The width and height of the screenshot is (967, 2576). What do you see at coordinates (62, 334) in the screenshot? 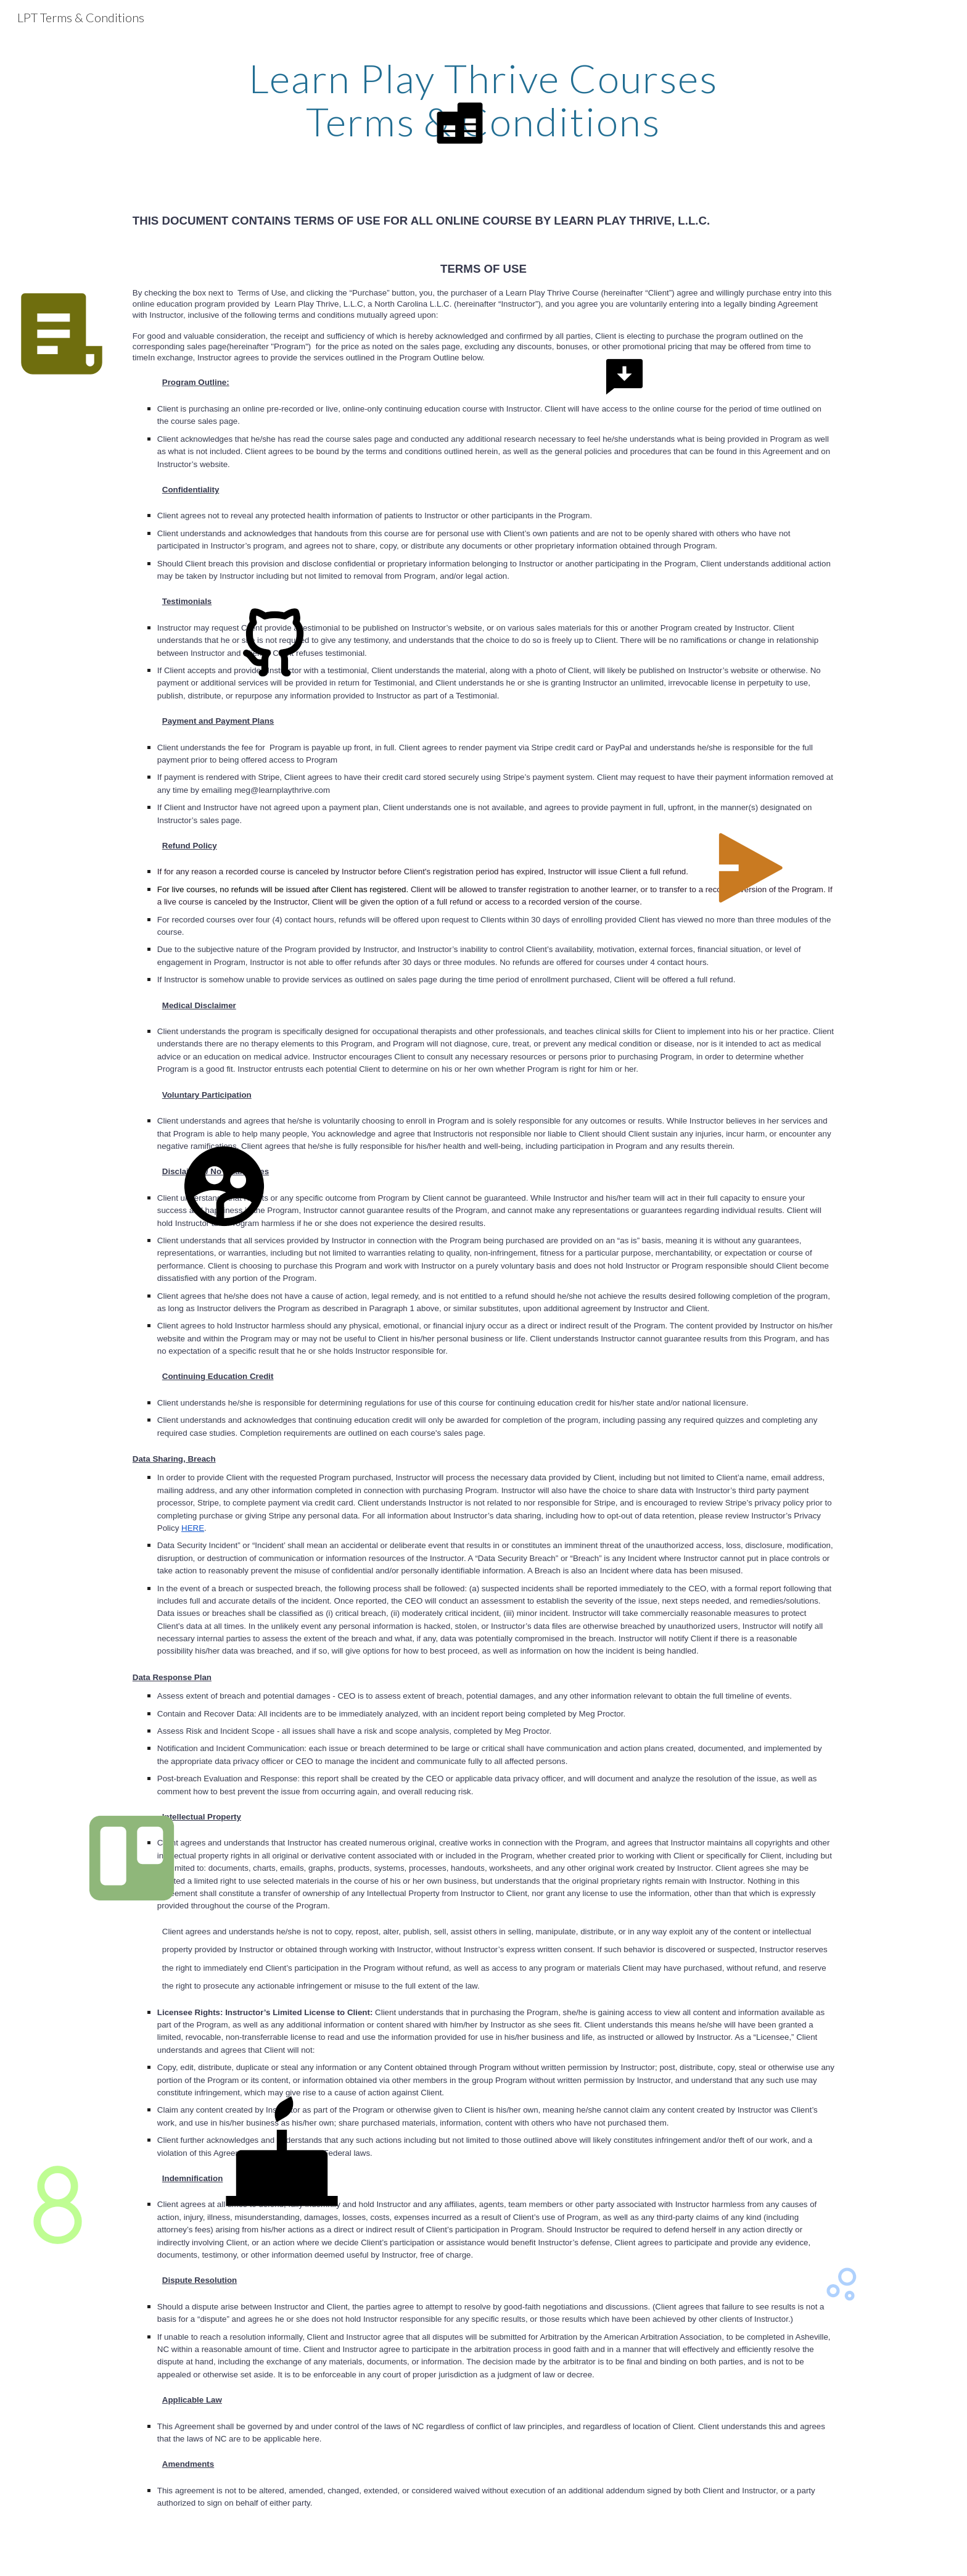
I see `view document list or file details` at bounding box center [62, 334].